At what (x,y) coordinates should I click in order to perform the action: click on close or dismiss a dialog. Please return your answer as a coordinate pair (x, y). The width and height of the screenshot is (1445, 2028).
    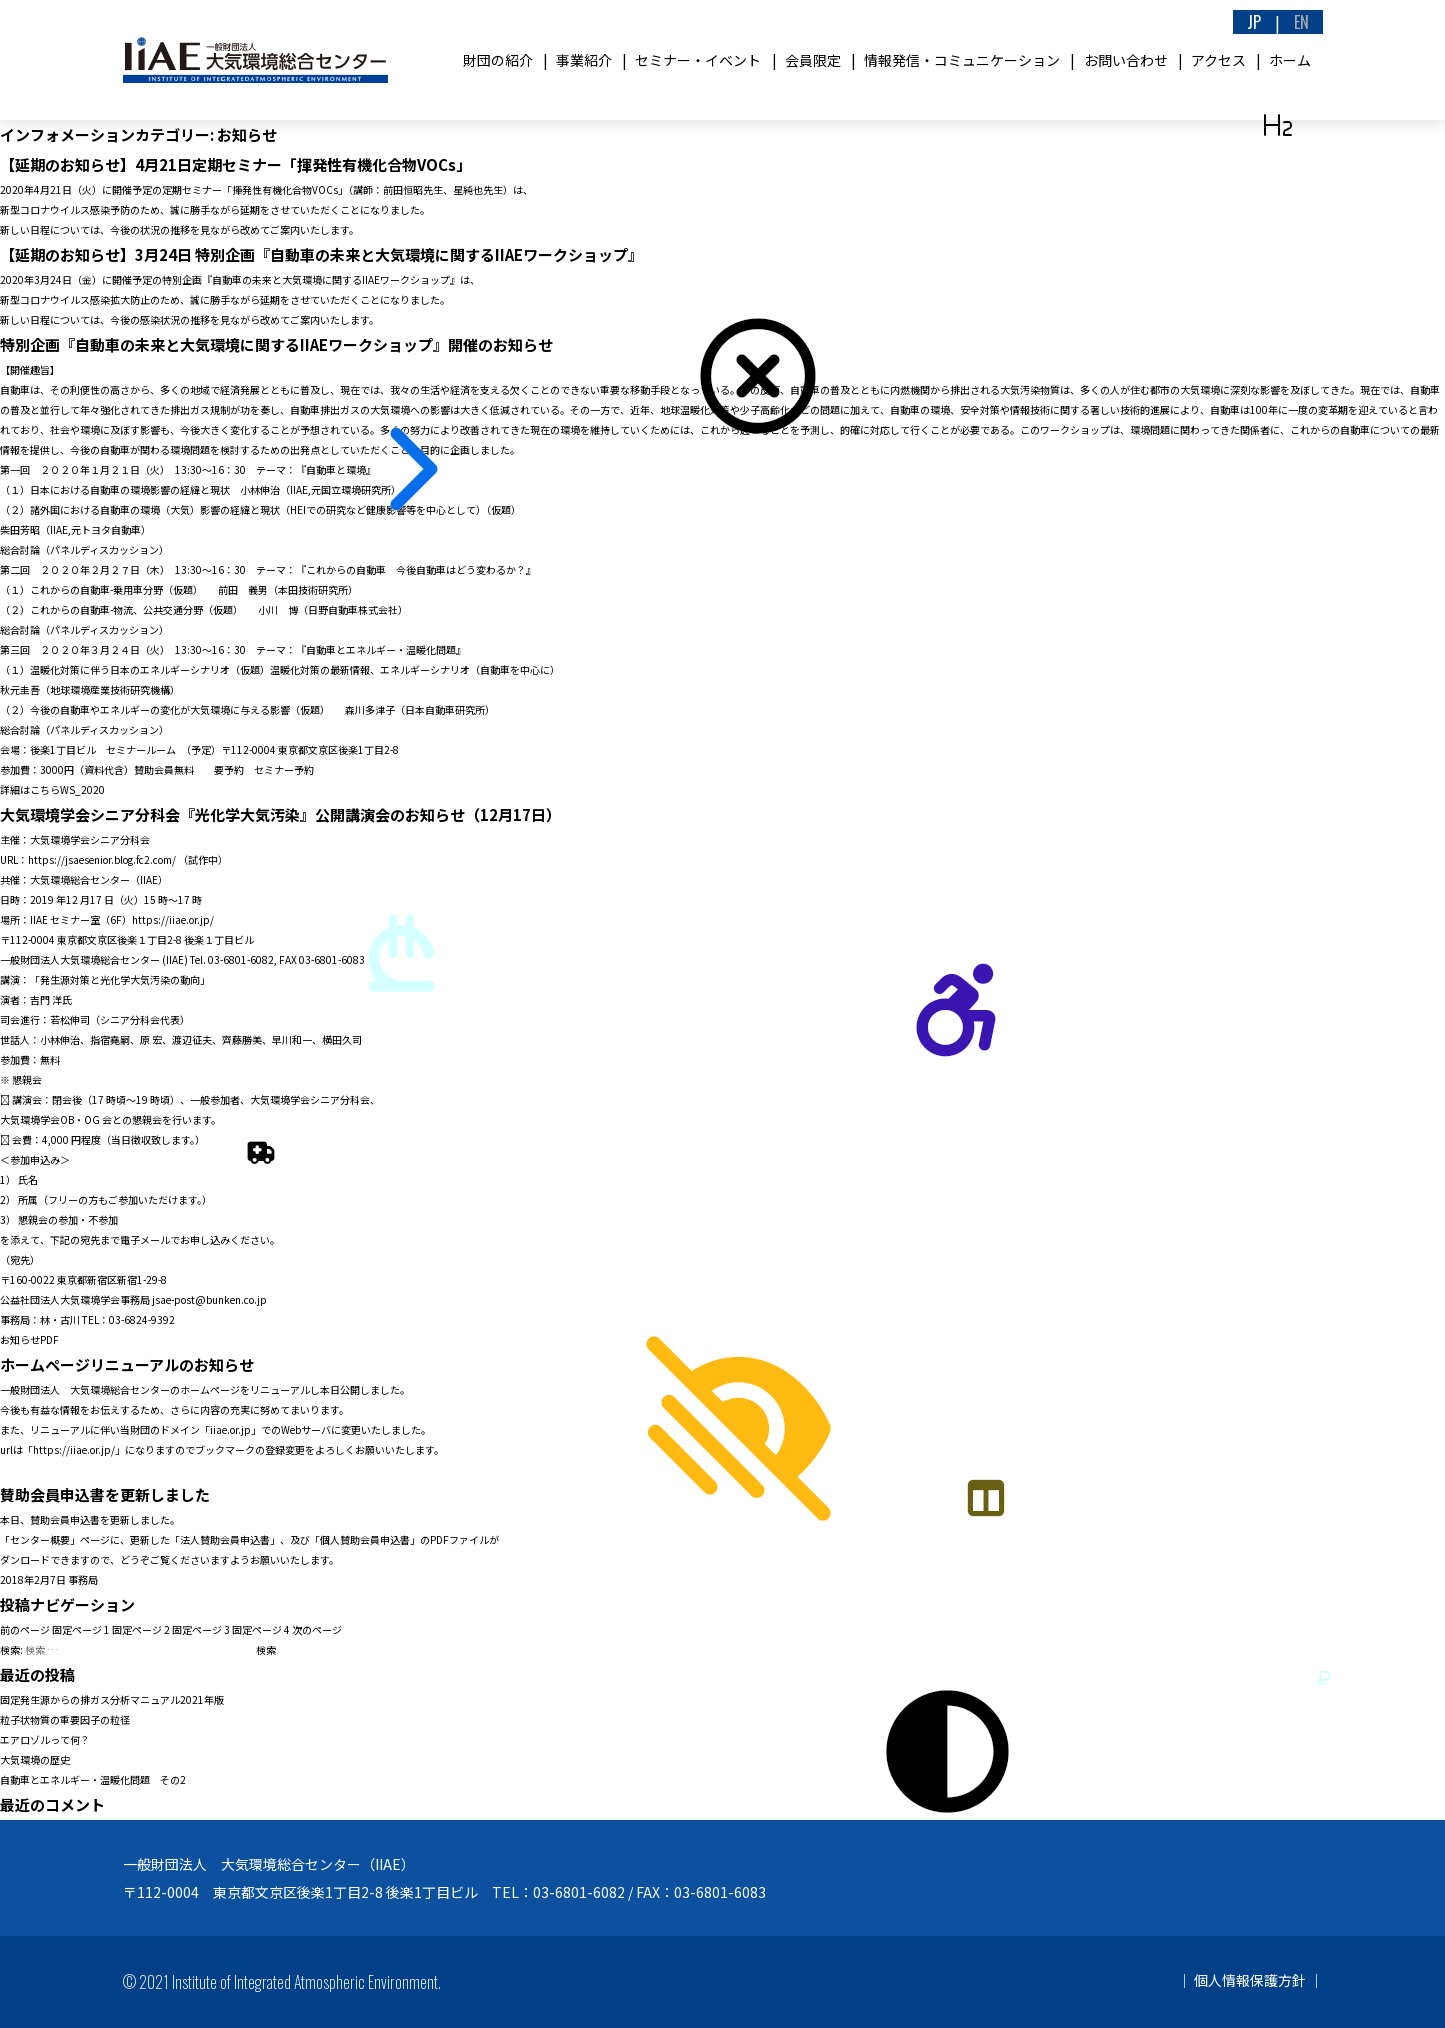
    Looking at the image, I should click on (758, 376).